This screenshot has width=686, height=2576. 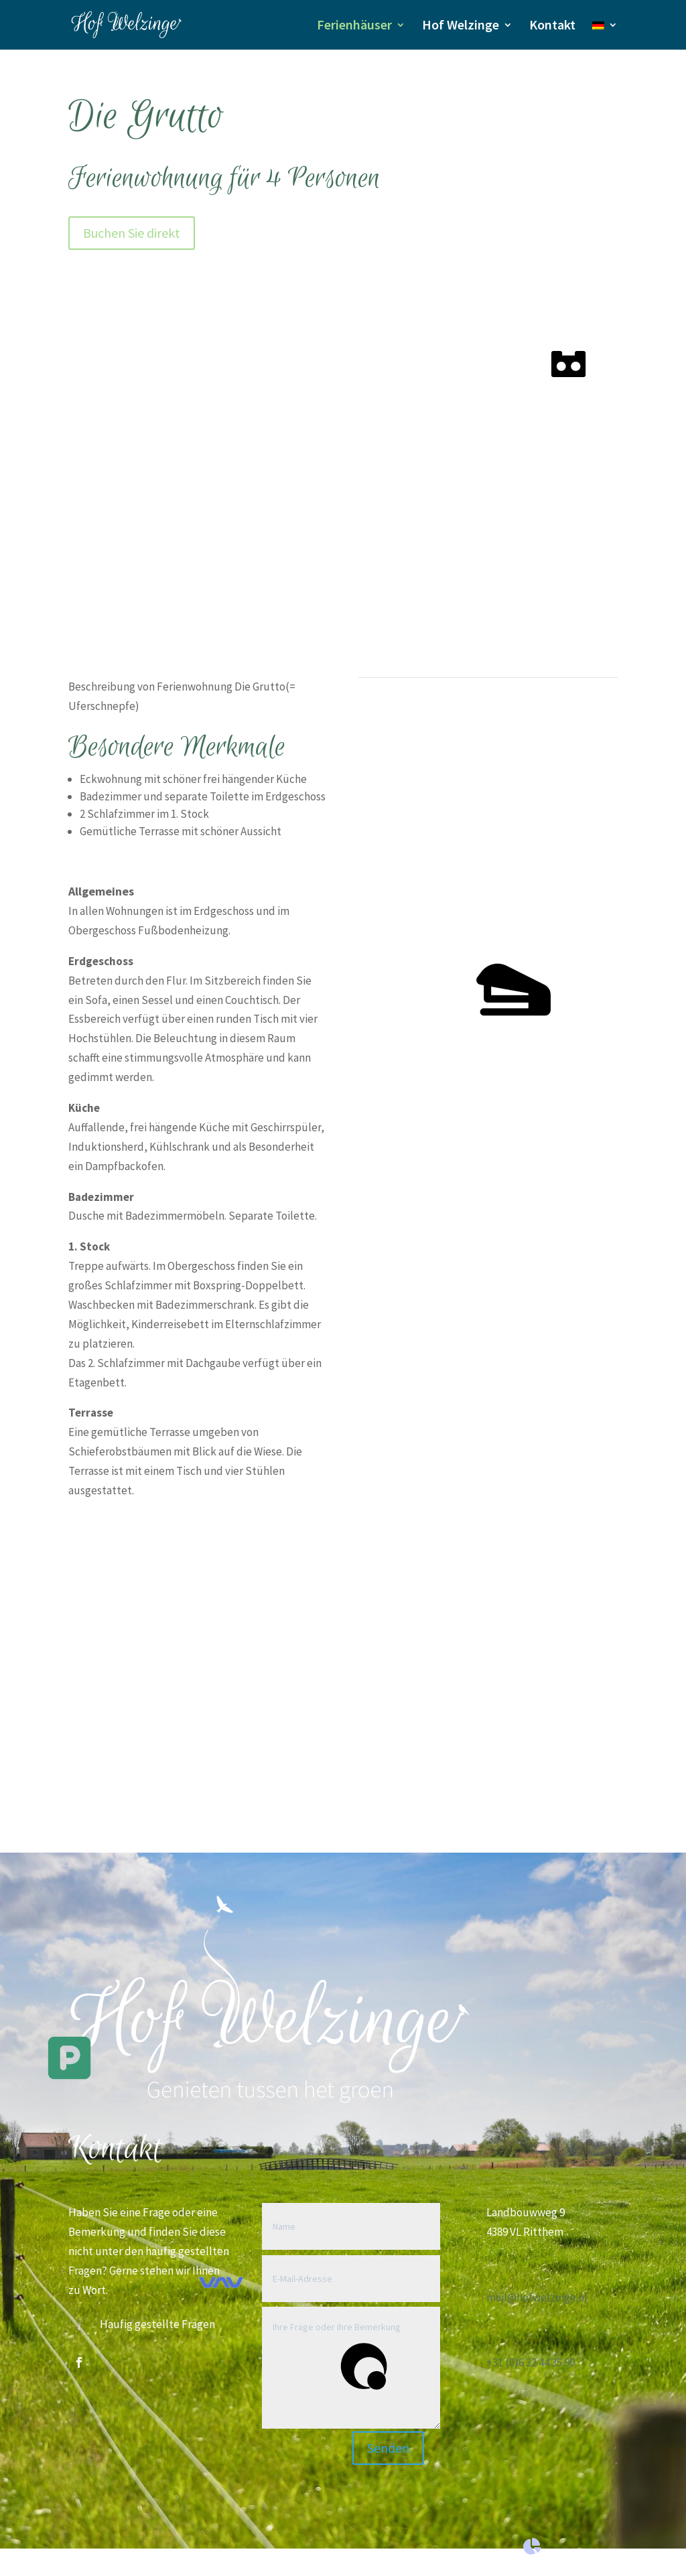 What do you see at coordinates (69, 2058) in the screenshot?
I see `find nearby parking locations` at bounding box center [69, 2058].